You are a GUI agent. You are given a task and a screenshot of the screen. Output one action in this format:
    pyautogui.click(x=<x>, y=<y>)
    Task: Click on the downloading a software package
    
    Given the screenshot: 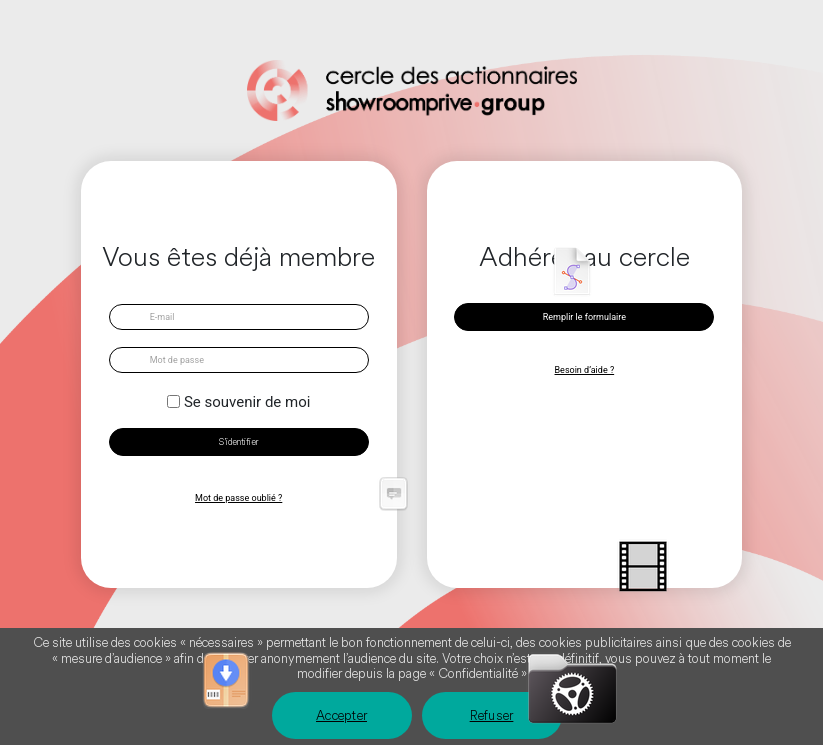 What is the action you would take?
    pyautogui.click(x=226, y=680)
    